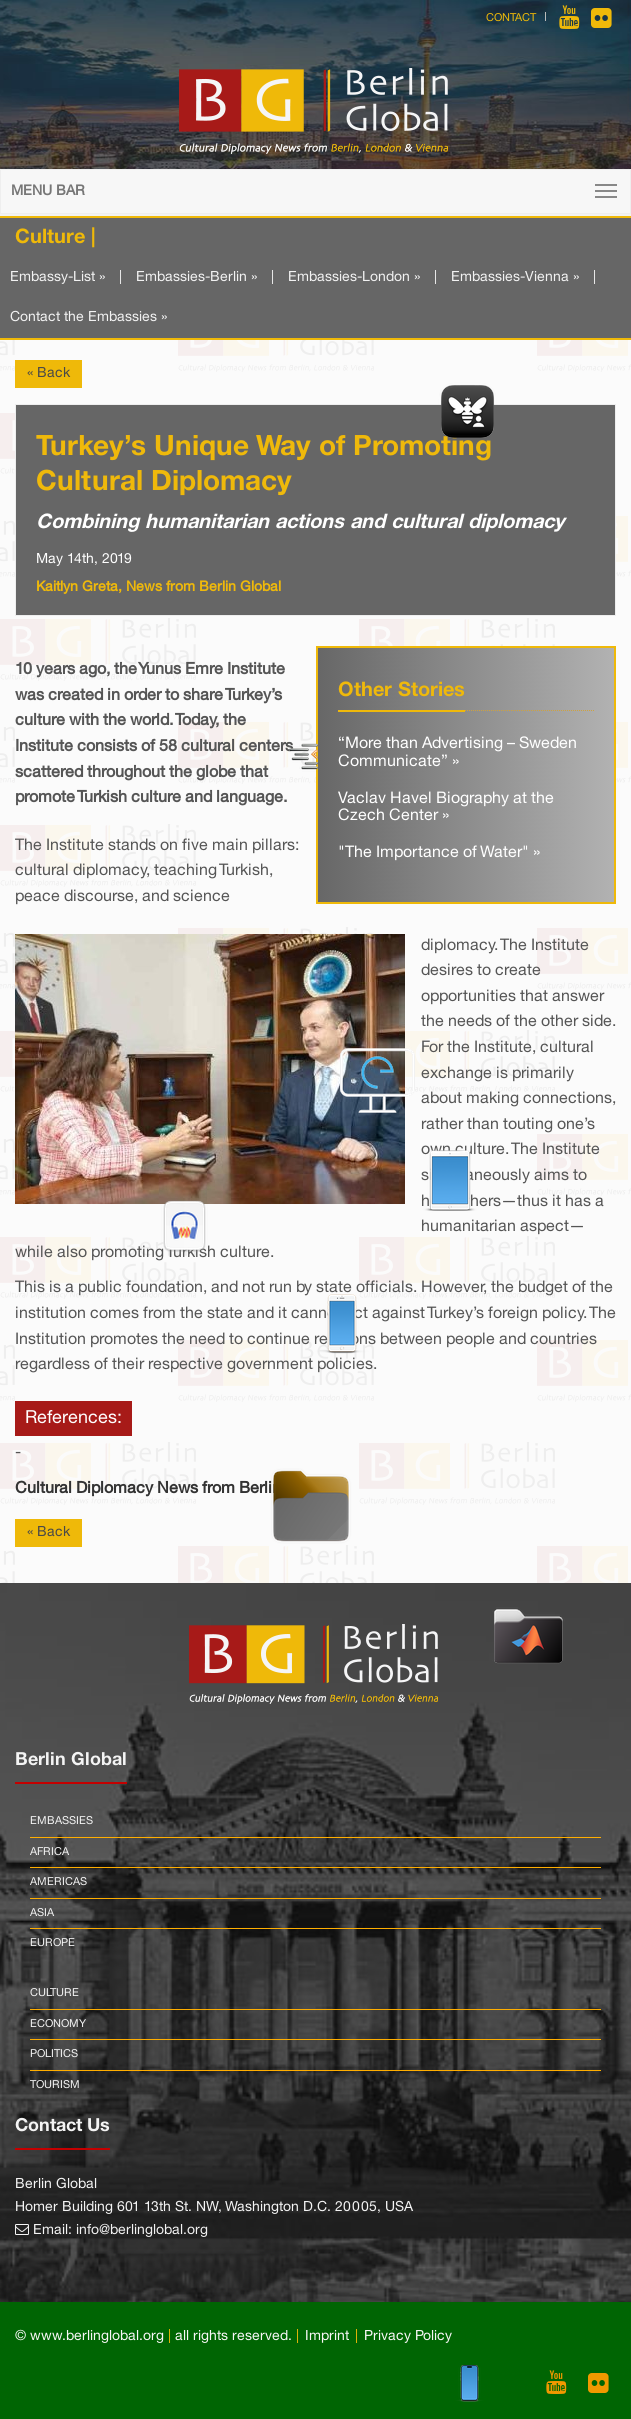 Image resolution: width=631 pixels, height=2419 pixels. I want to click on iPhone 7 Plus device connected, so click(342, 1324).